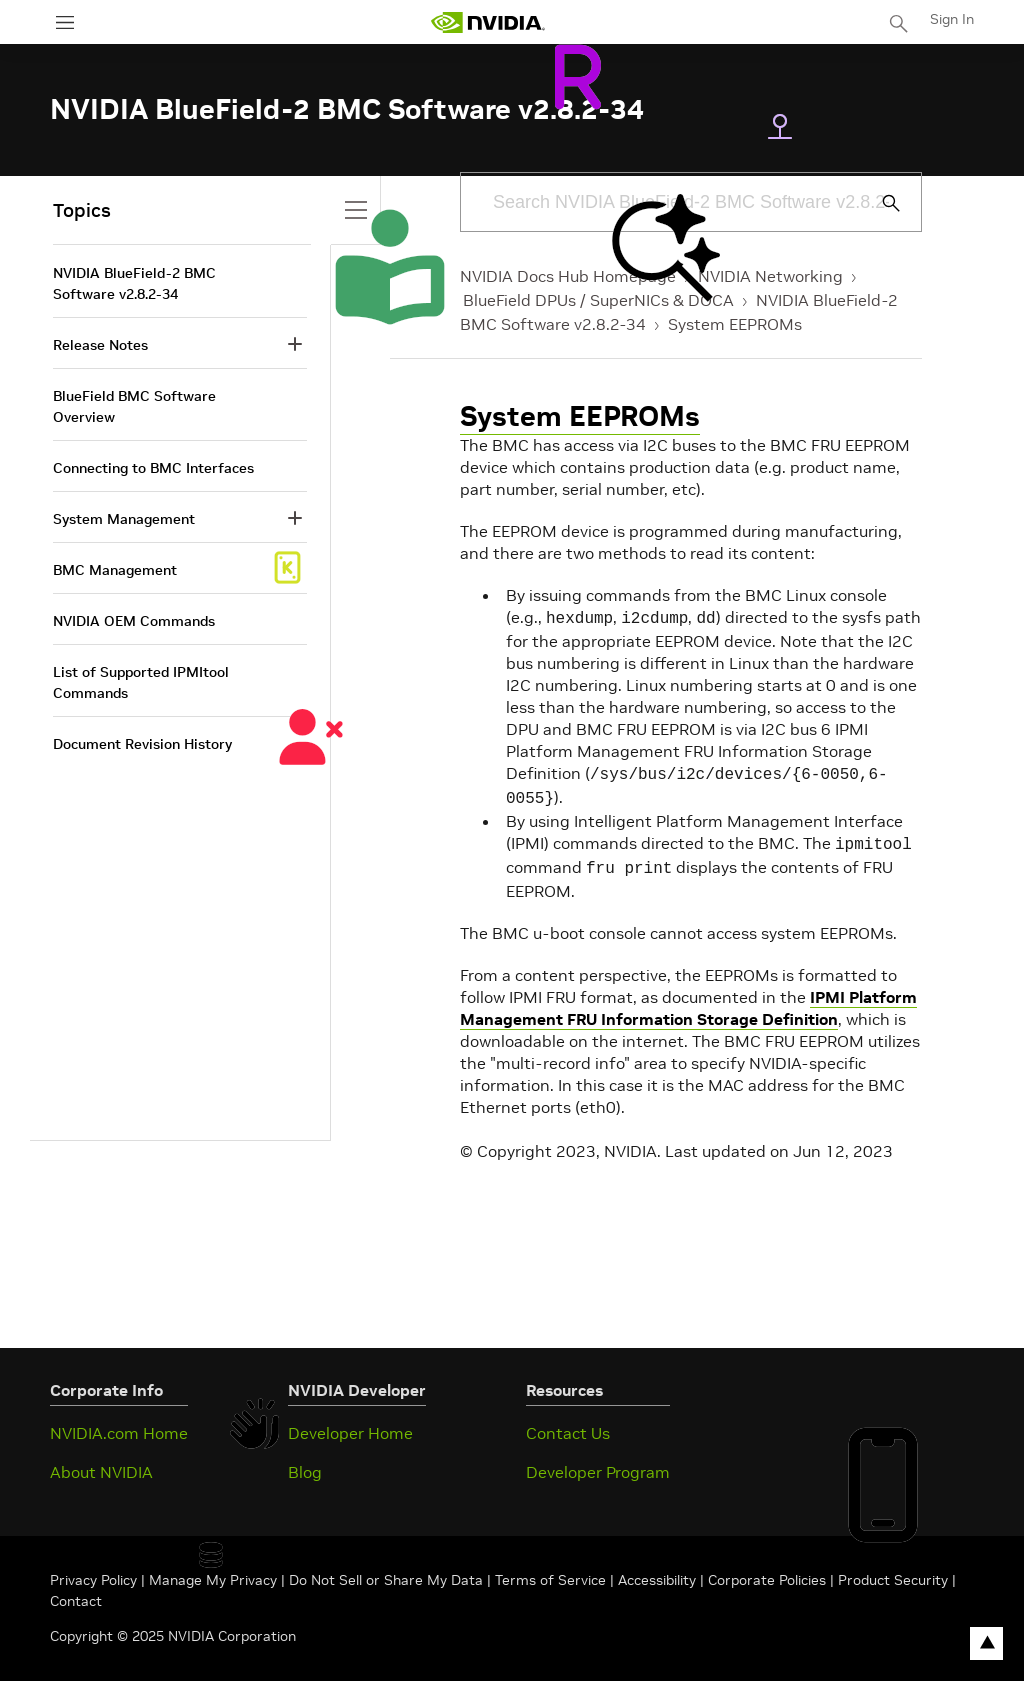 This screenshot has width=1024, height=1681. Describe the element at coordinates (883, 1485) in the screenshot. I see `access mobile device settings` at that location.